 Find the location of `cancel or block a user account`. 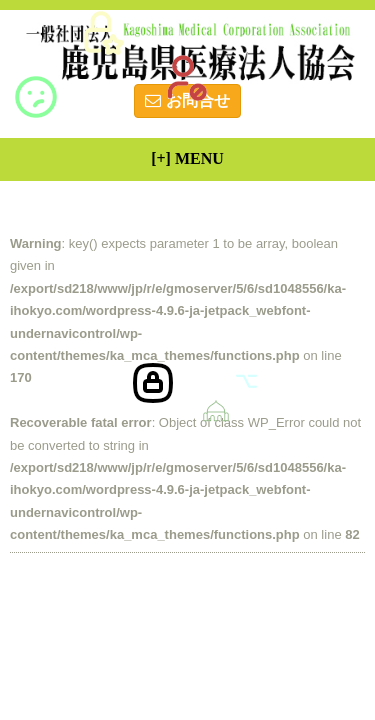

cancel or block a user account is located at coordinates (183, 77).